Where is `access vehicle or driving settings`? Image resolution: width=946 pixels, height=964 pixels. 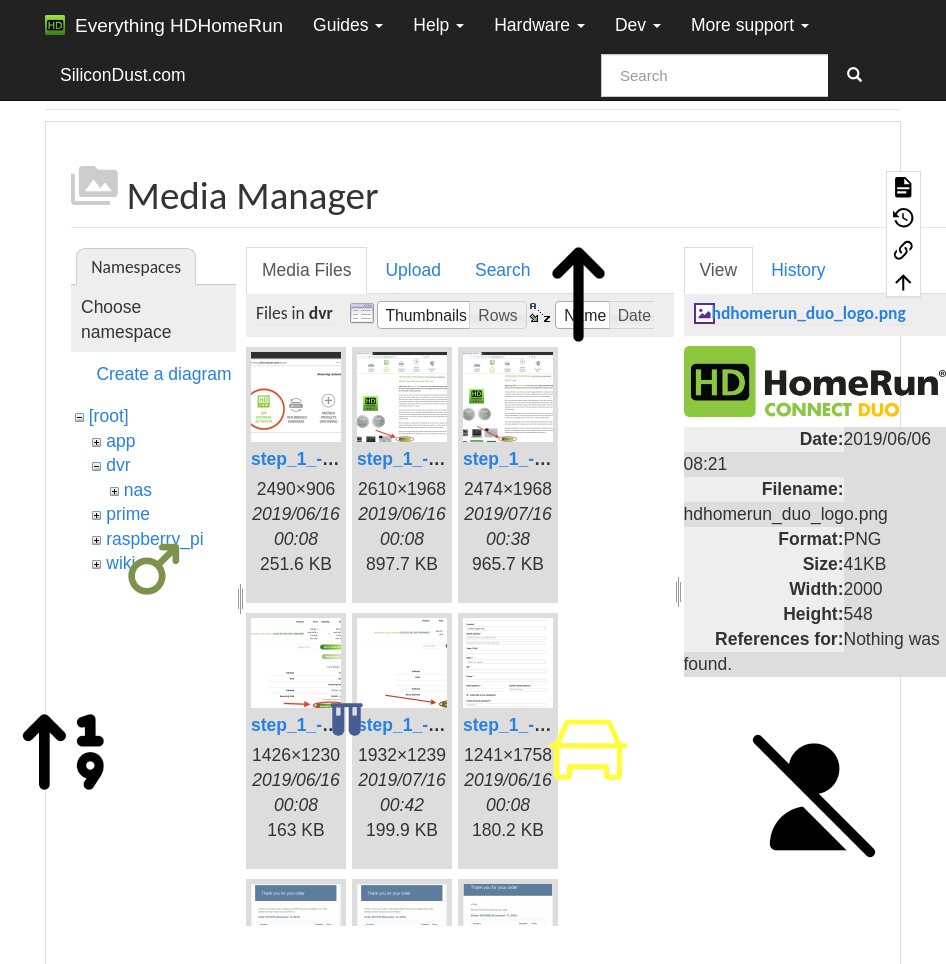 access vehicle or driving settings is located at coordinates (588, 751).